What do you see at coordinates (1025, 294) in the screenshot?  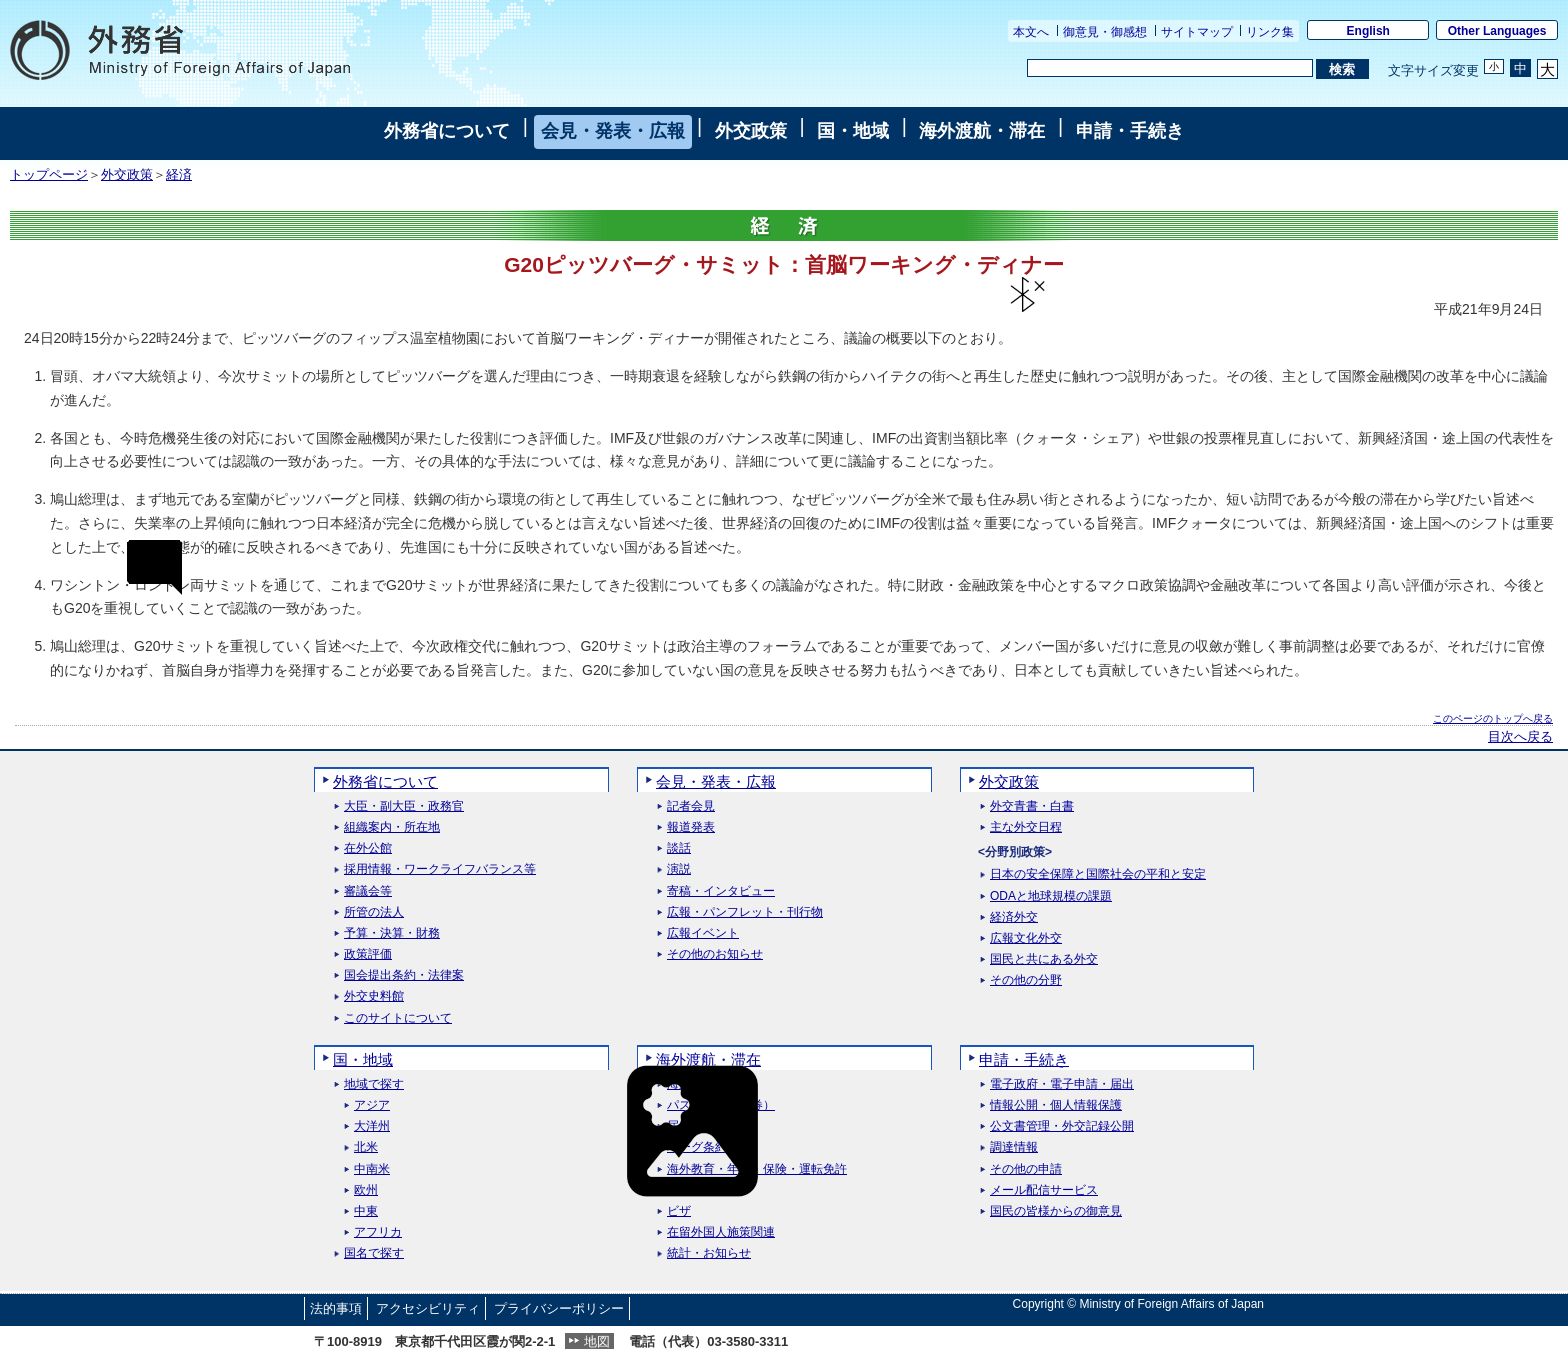 I see `bluetooth connection disabled` at bounding box center [1025, 294].